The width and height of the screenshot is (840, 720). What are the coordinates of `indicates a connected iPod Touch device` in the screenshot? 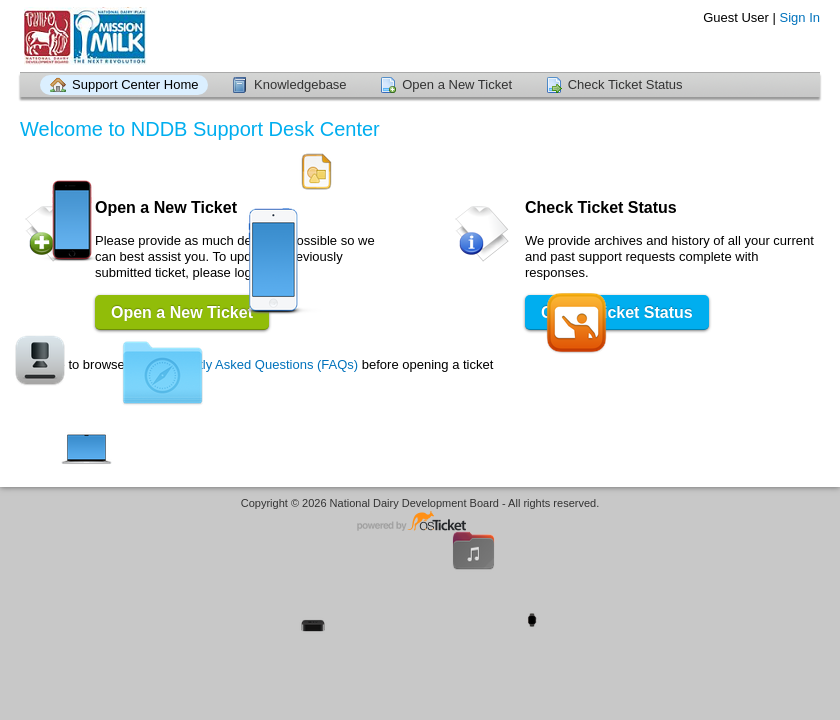 It's located at (273, 261).